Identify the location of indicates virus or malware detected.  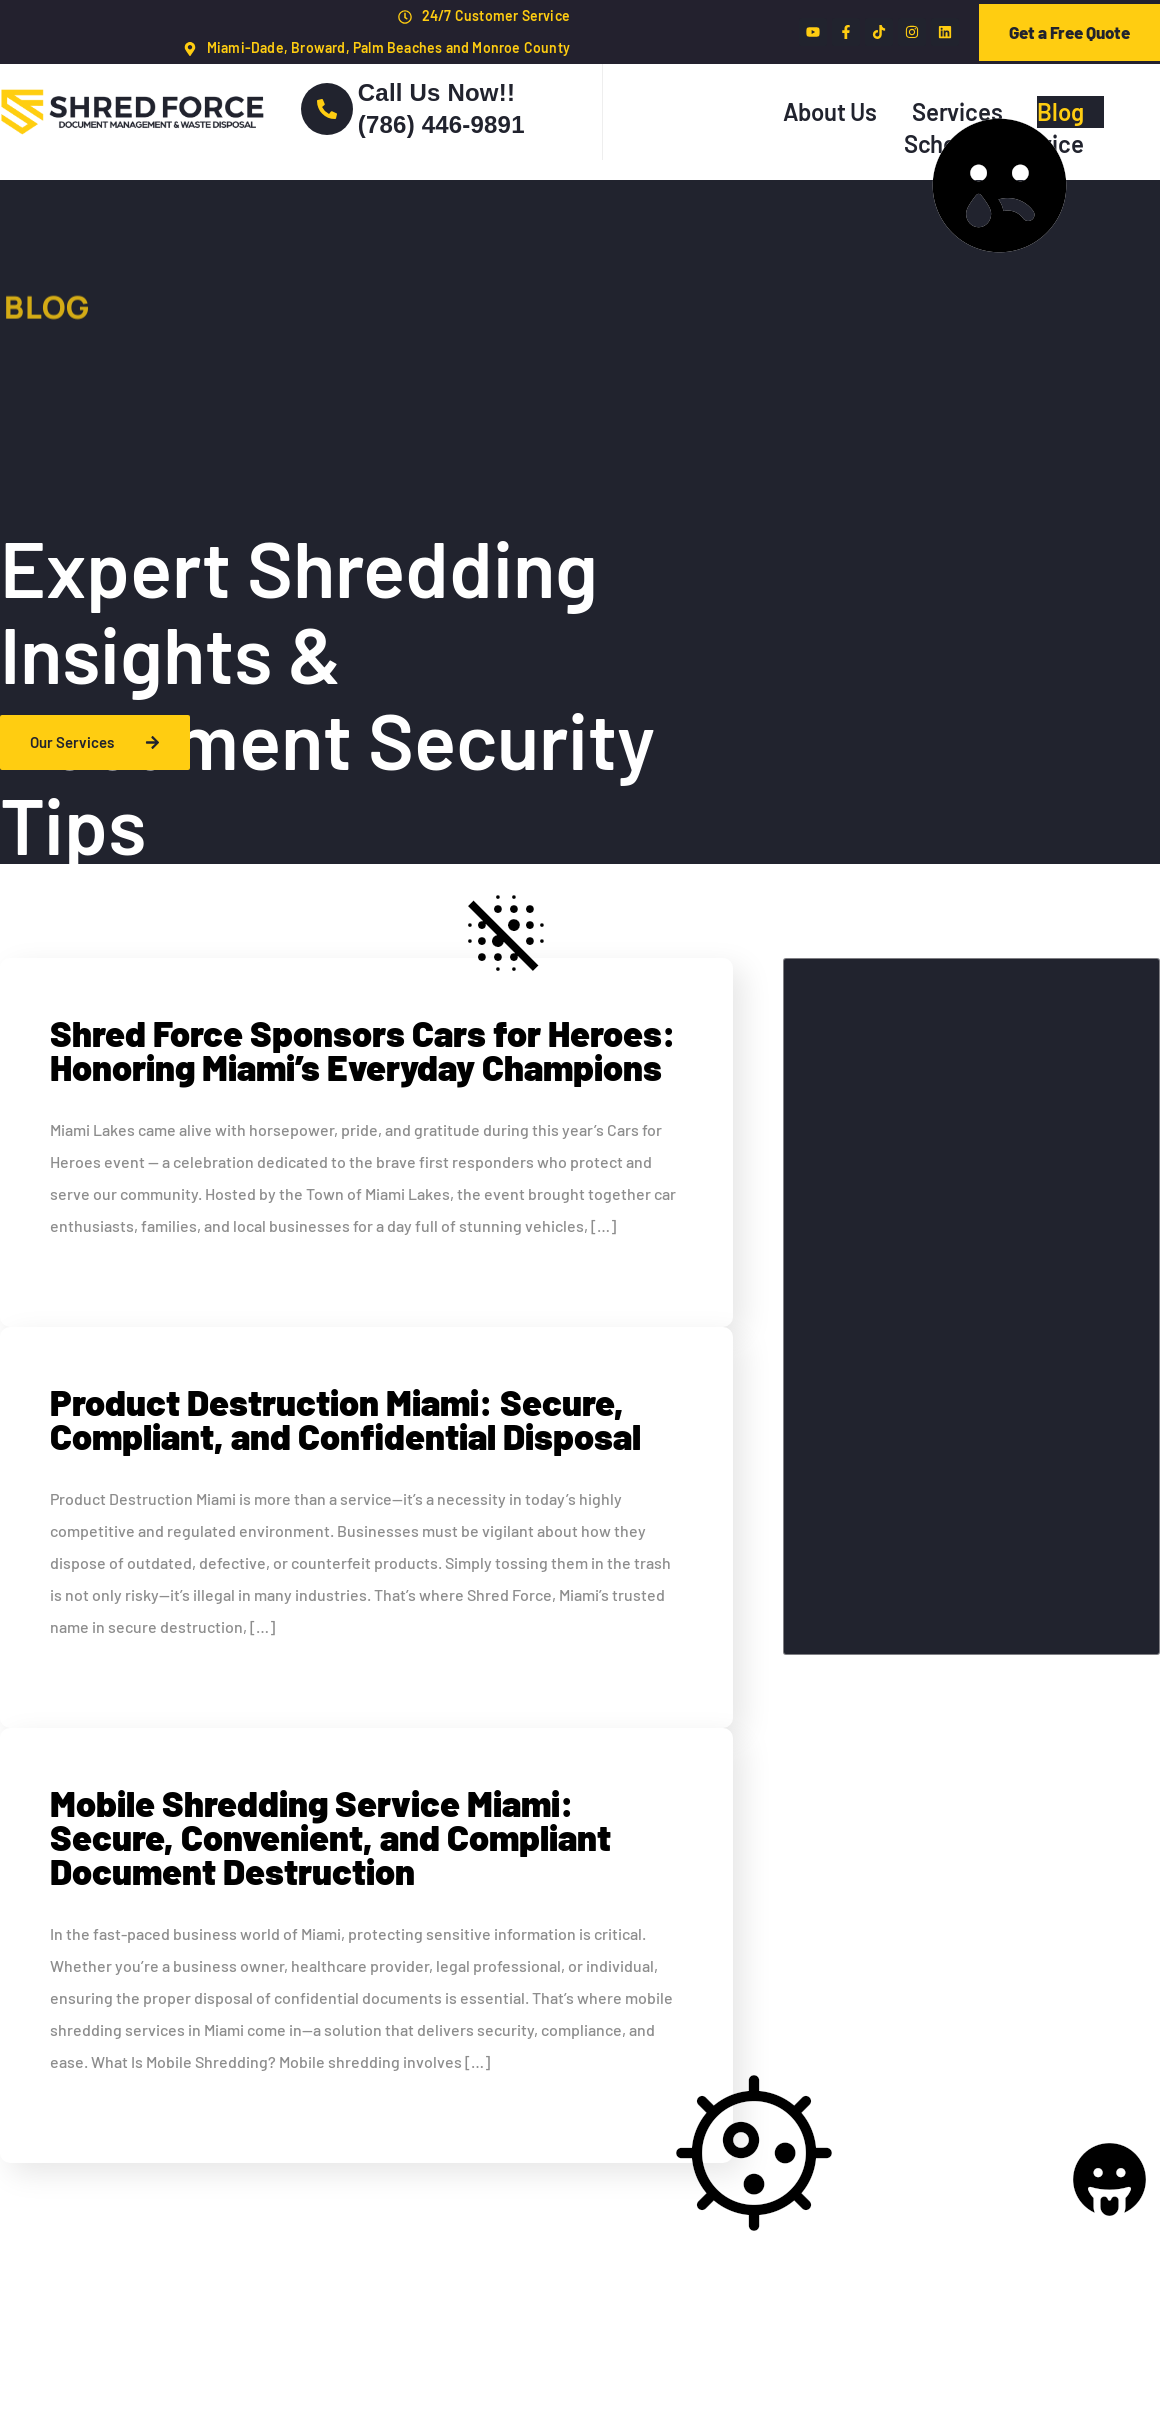
(754, 2153).